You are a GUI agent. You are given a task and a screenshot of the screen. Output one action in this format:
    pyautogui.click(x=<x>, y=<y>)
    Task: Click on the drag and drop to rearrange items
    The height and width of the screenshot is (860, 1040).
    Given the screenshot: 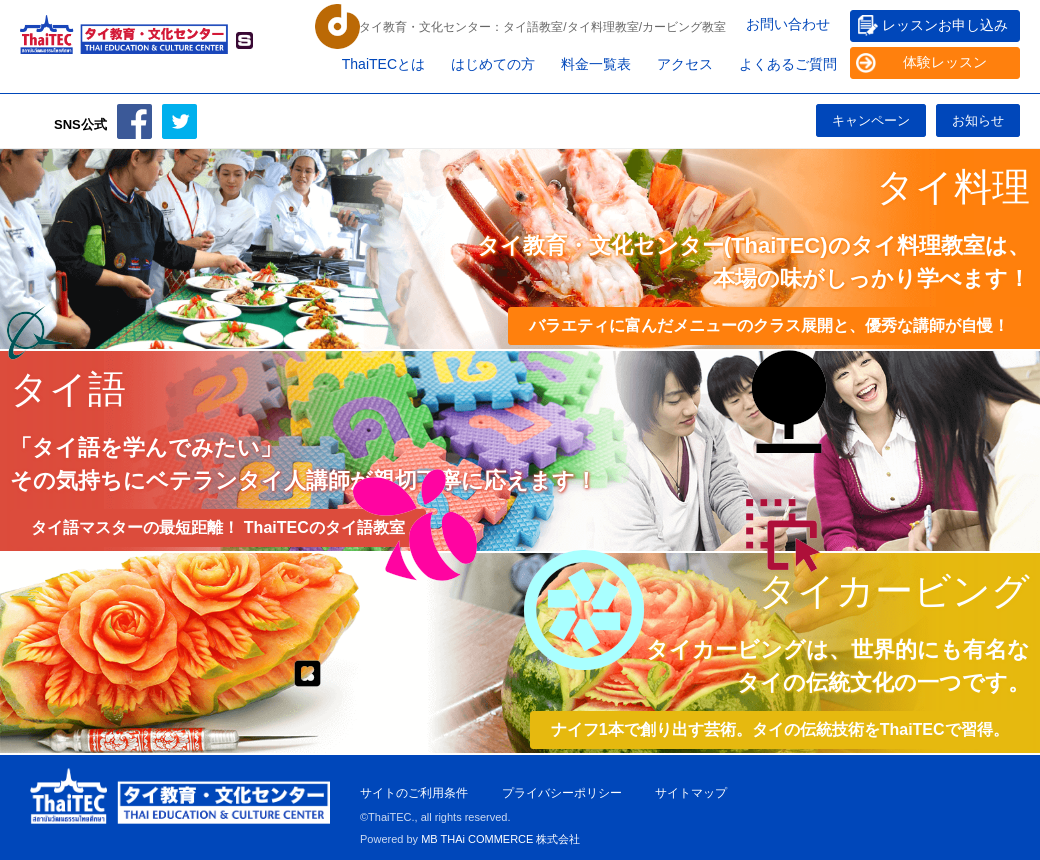 What is the action you would take?
    pyautogui.click(x=781, y=534)
    